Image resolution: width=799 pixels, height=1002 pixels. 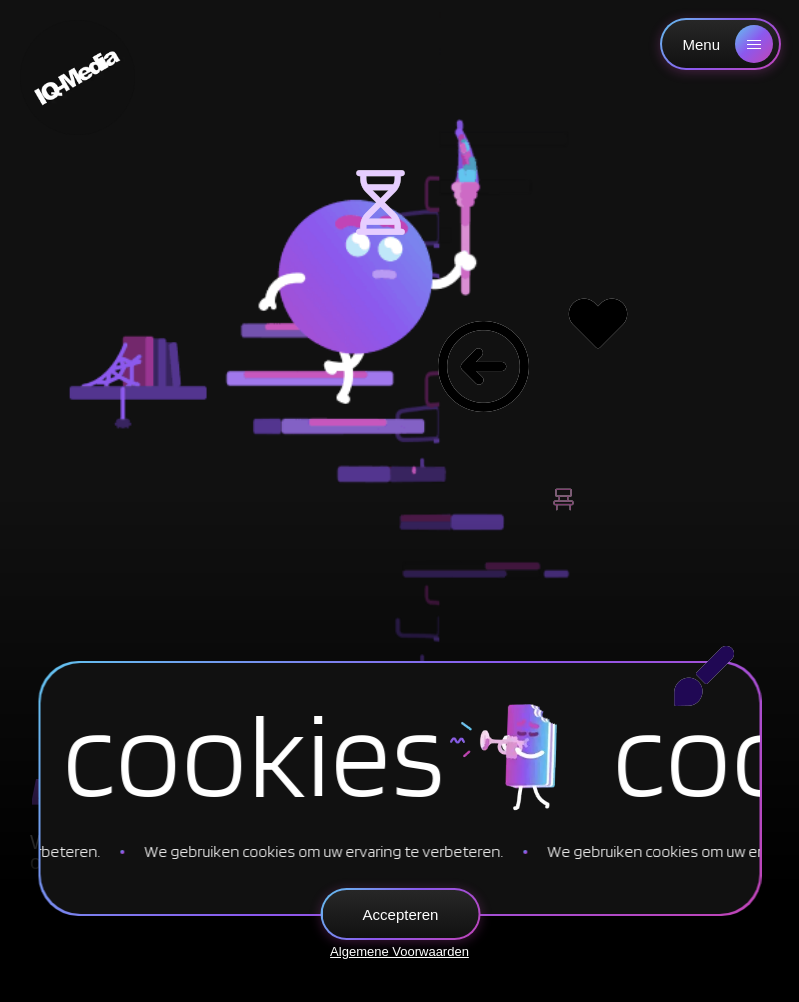 What do you see at coordinates (598, 322) in the screenshot?
I see `add to favorites` at bounding box center [598, 322].